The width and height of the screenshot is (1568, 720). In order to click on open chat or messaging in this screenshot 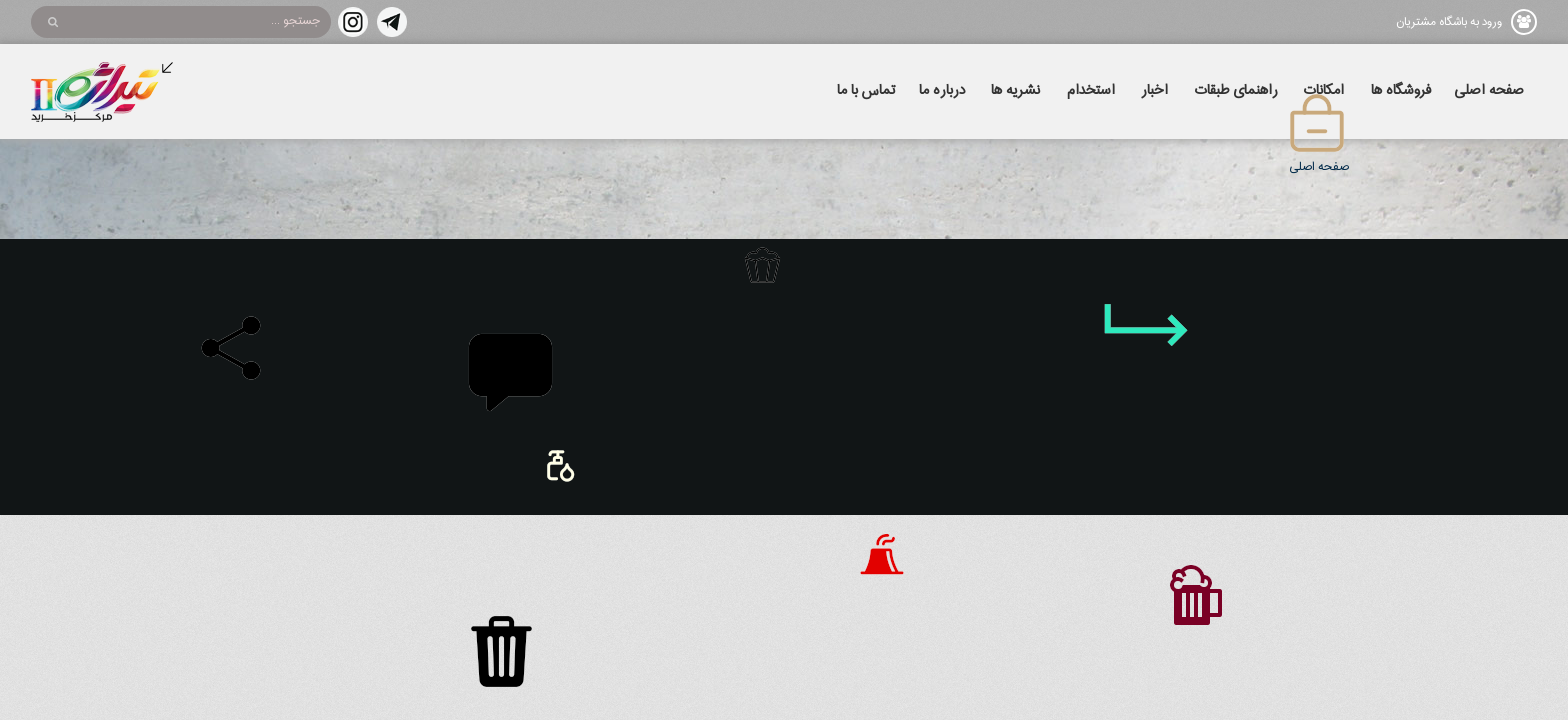, I will do `click(510, 372)`.